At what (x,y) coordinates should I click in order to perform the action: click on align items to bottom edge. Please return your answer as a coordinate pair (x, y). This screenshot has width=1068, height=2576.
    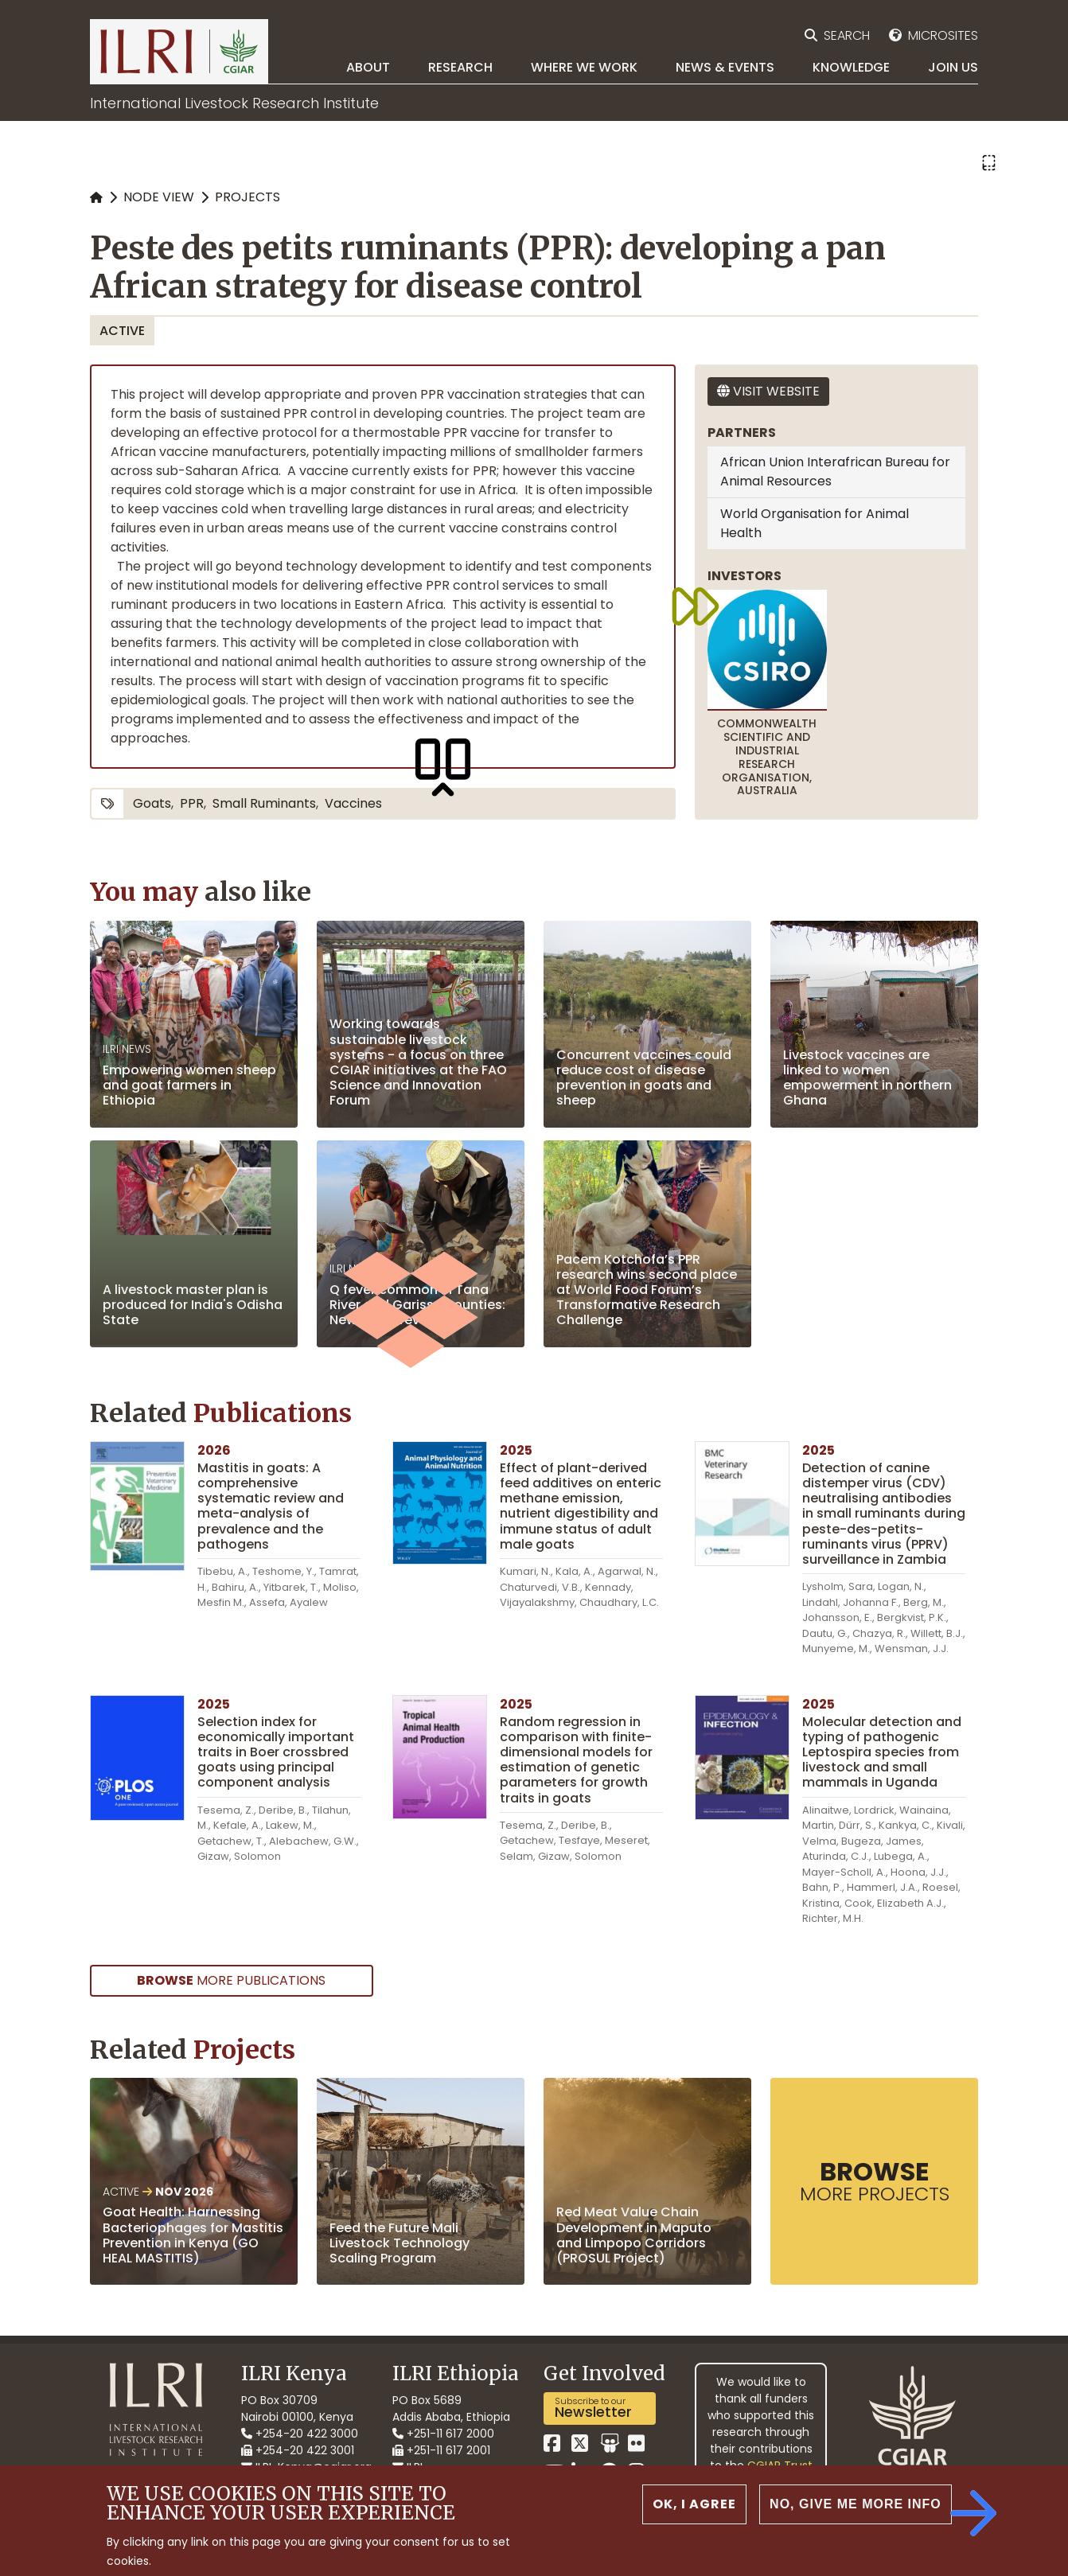
    Looking at the image, I should click on (442, 766).